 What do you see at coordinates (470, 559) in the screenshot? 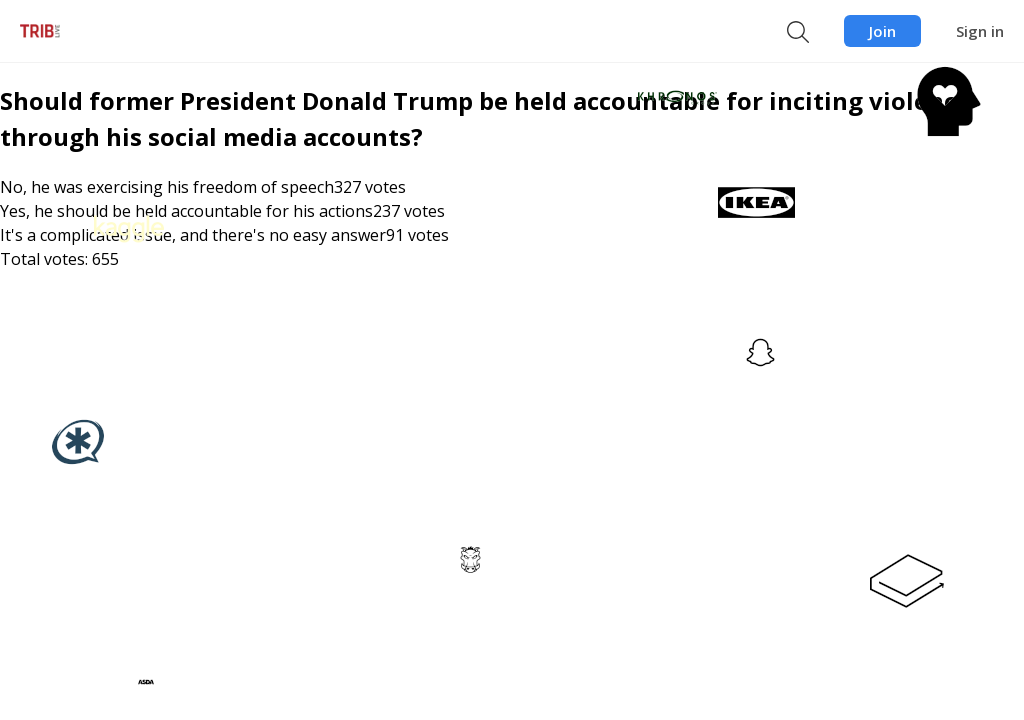
I see `grunt javascript task runner logo` at bounding box center [470, 559].